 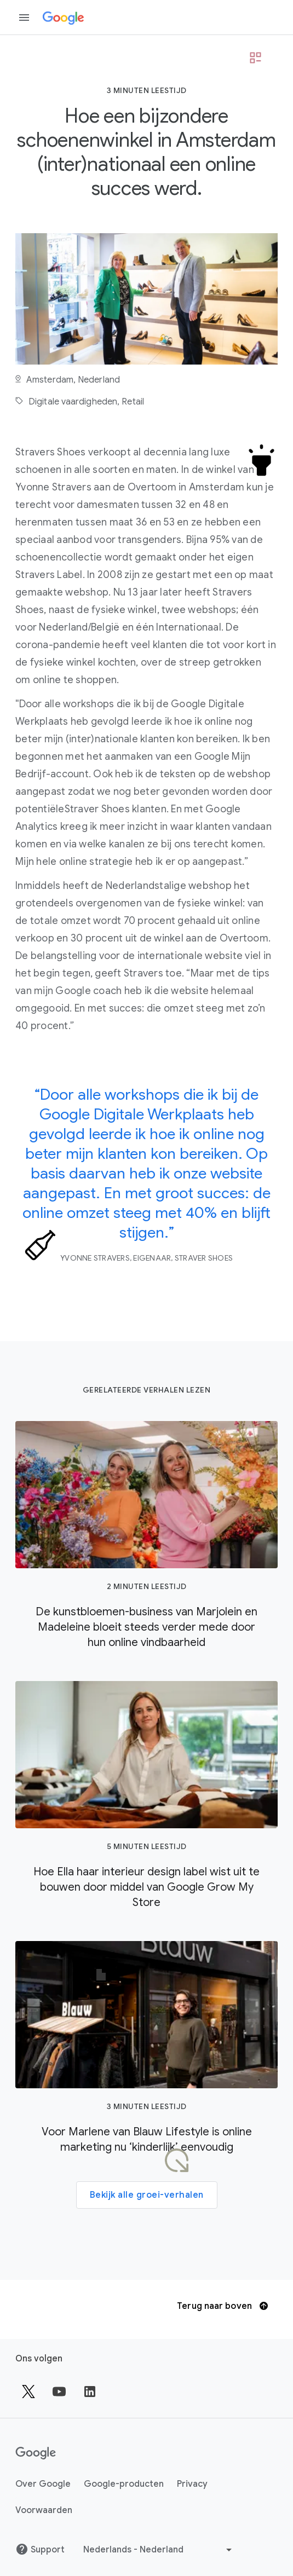 I want to click on highlight selected text, so click(x=261, y=460).